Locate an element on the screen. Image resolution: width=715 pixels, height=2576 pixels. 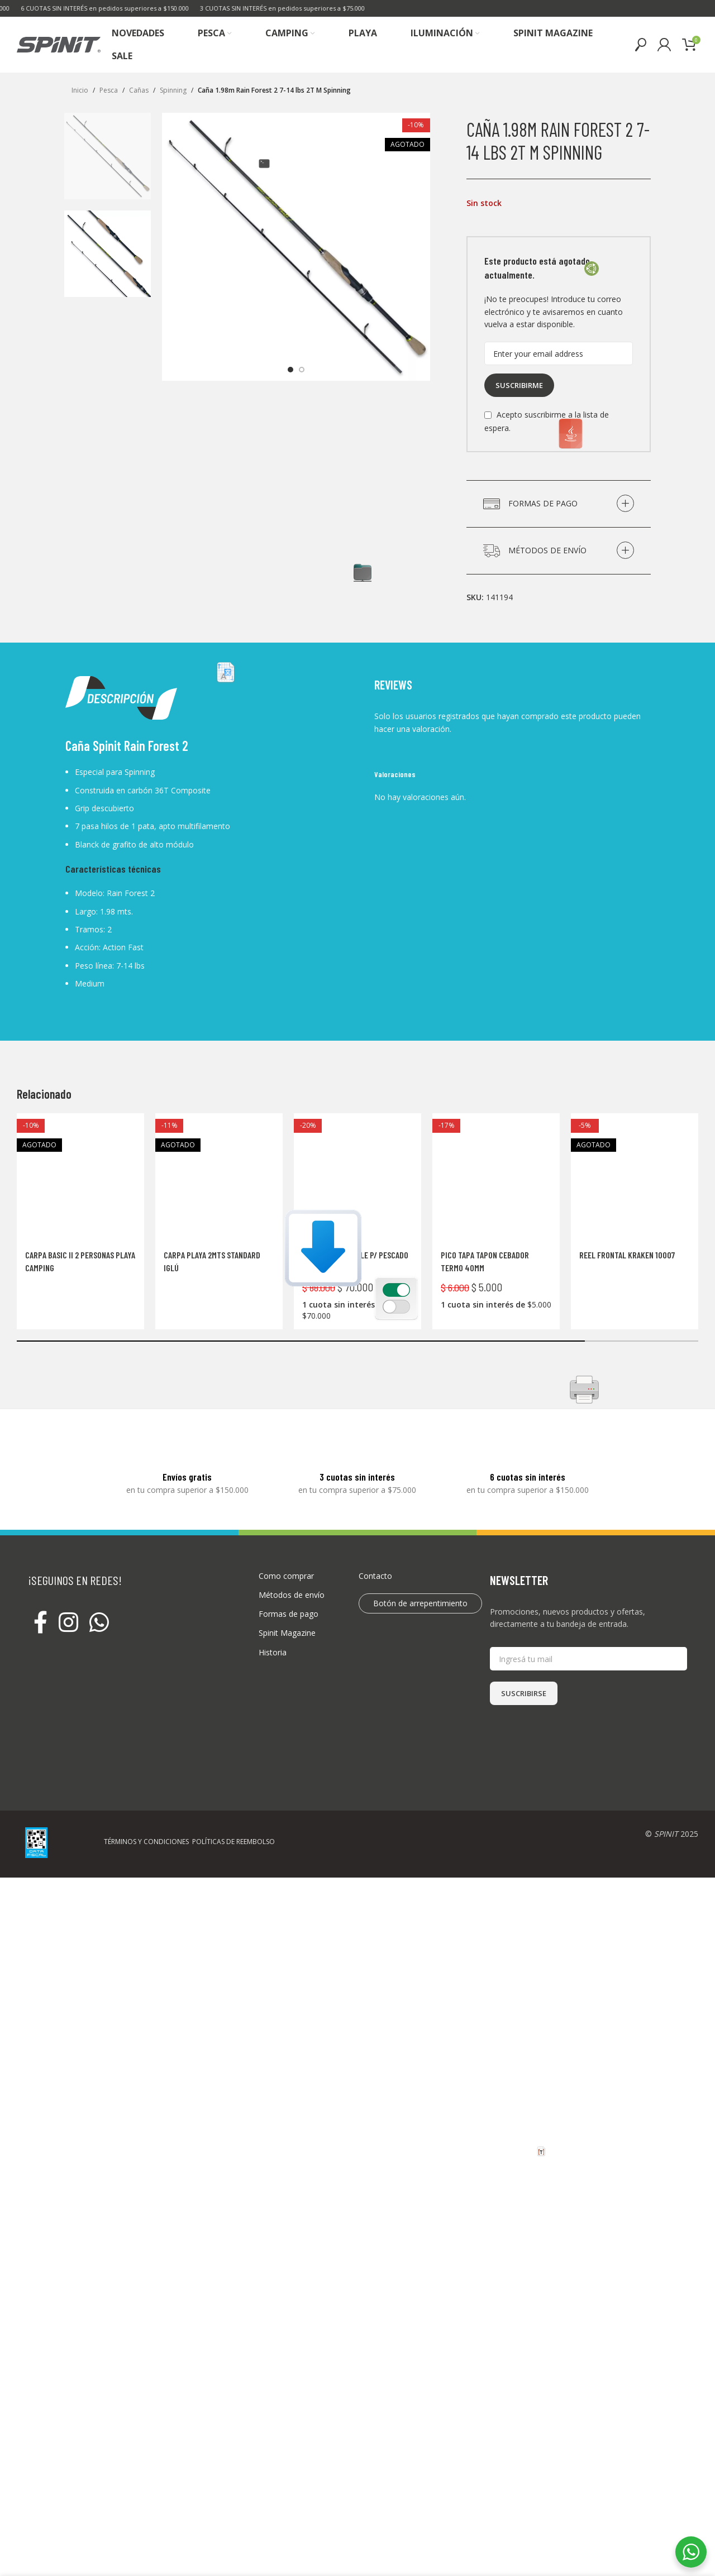
a toml configuration file is located at coordinates (541, 2151).